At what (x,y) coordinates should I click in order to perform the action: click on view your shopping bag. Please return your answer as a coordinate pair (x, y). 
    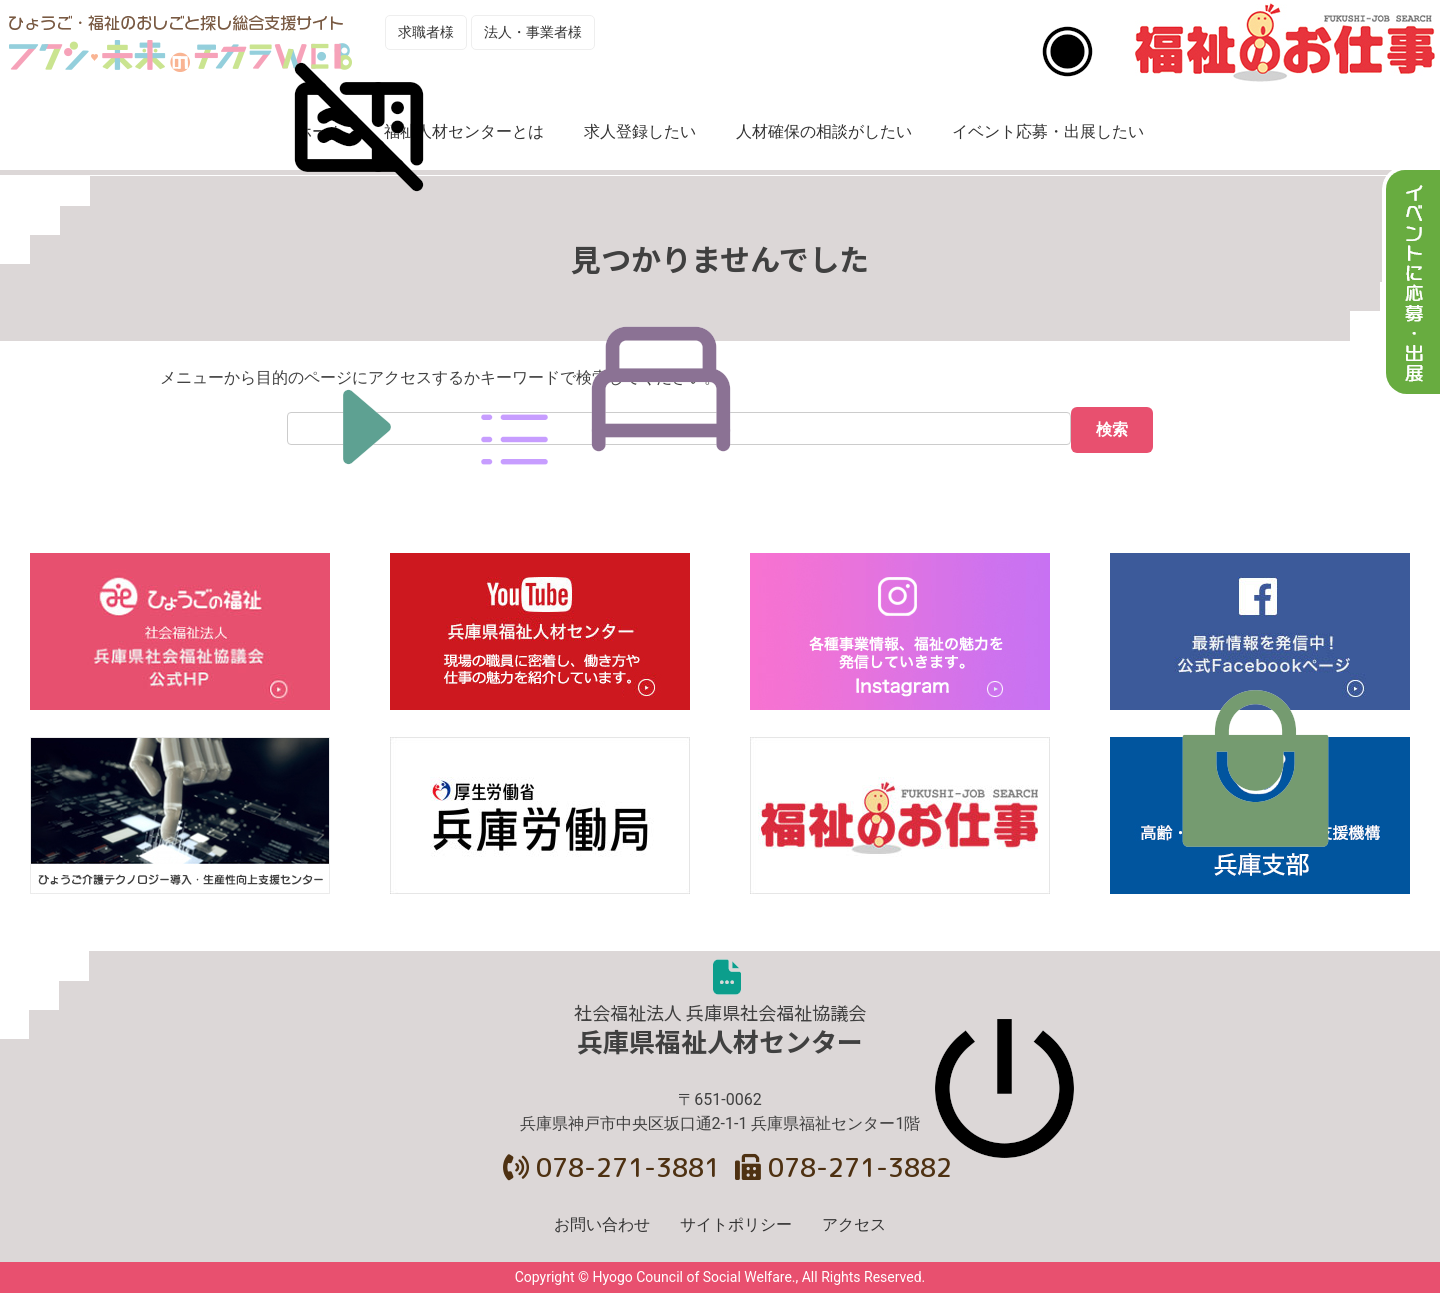
    Looking at the image, I should click on (1255, 768).